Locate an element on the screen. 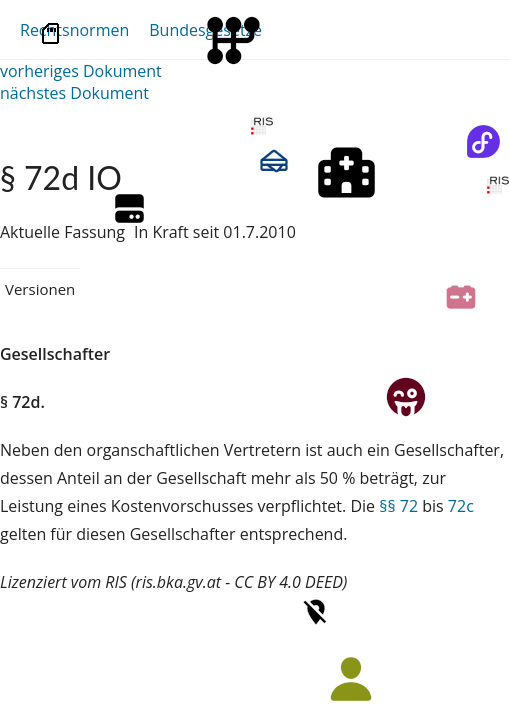 The width and height of the screenshot is (510, 720). check vehicle battery status is located at coordinates (461, 298).